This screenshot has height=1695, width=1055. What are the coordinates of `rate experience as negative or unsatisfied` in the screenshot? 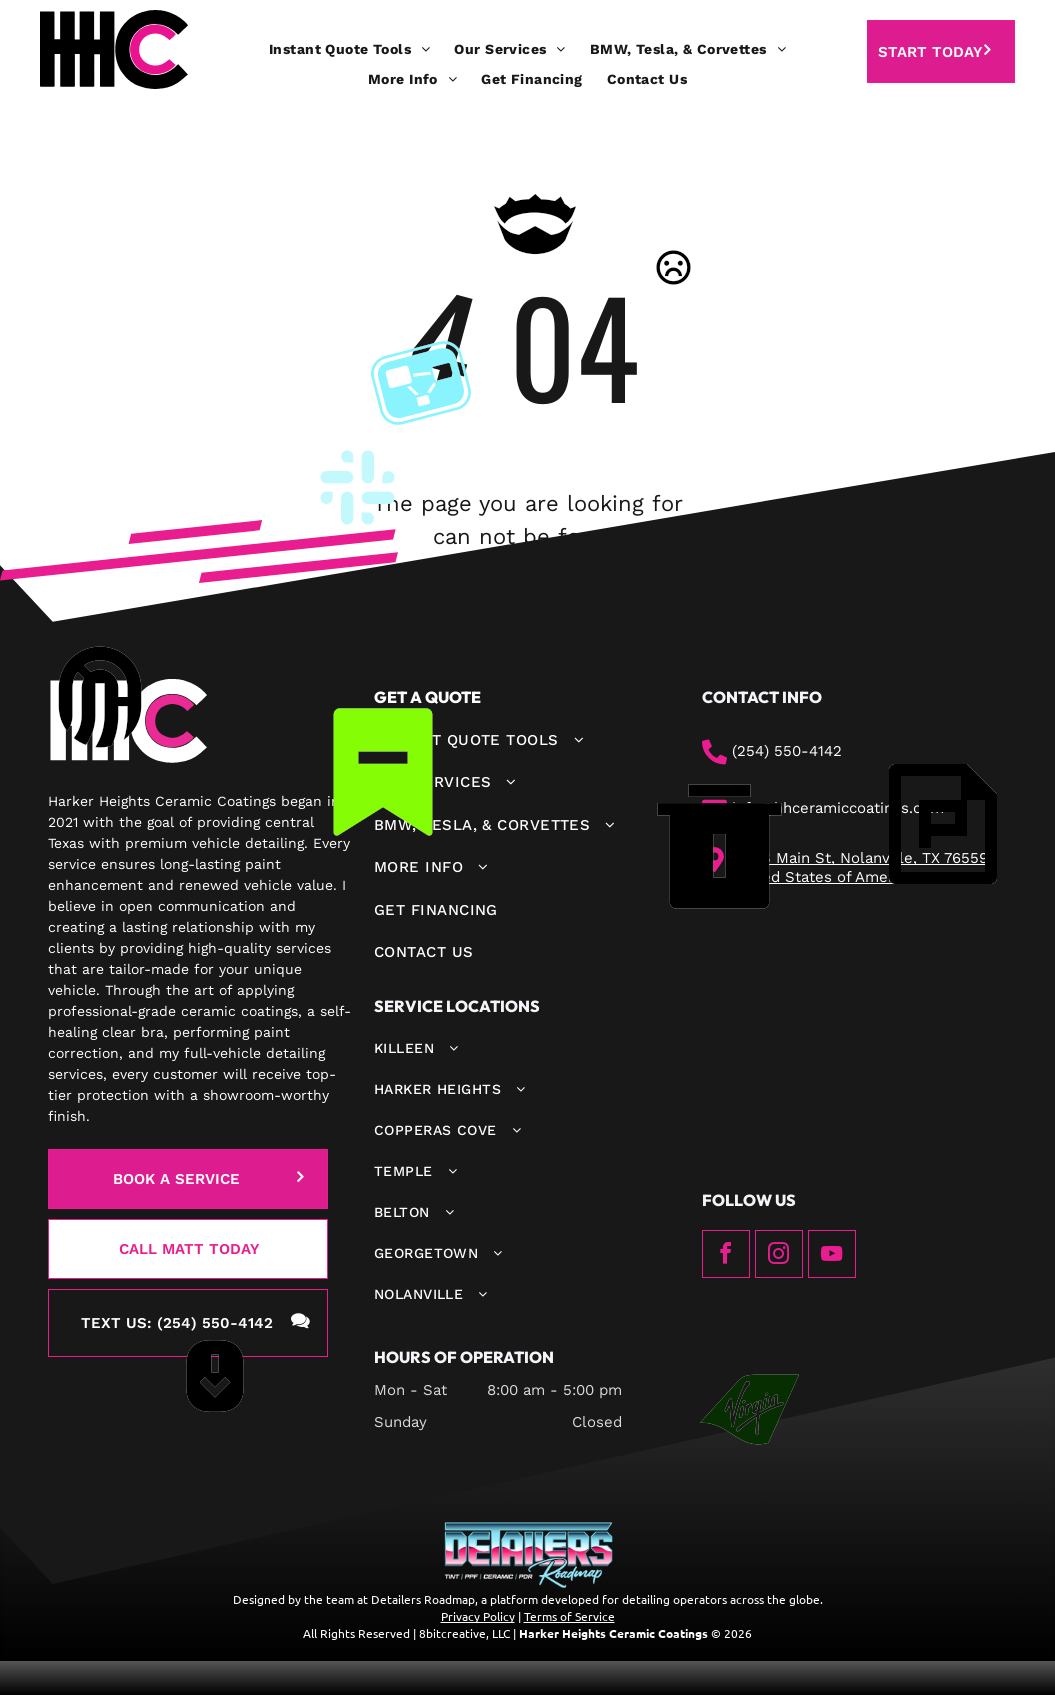 It's located at (673, 267).